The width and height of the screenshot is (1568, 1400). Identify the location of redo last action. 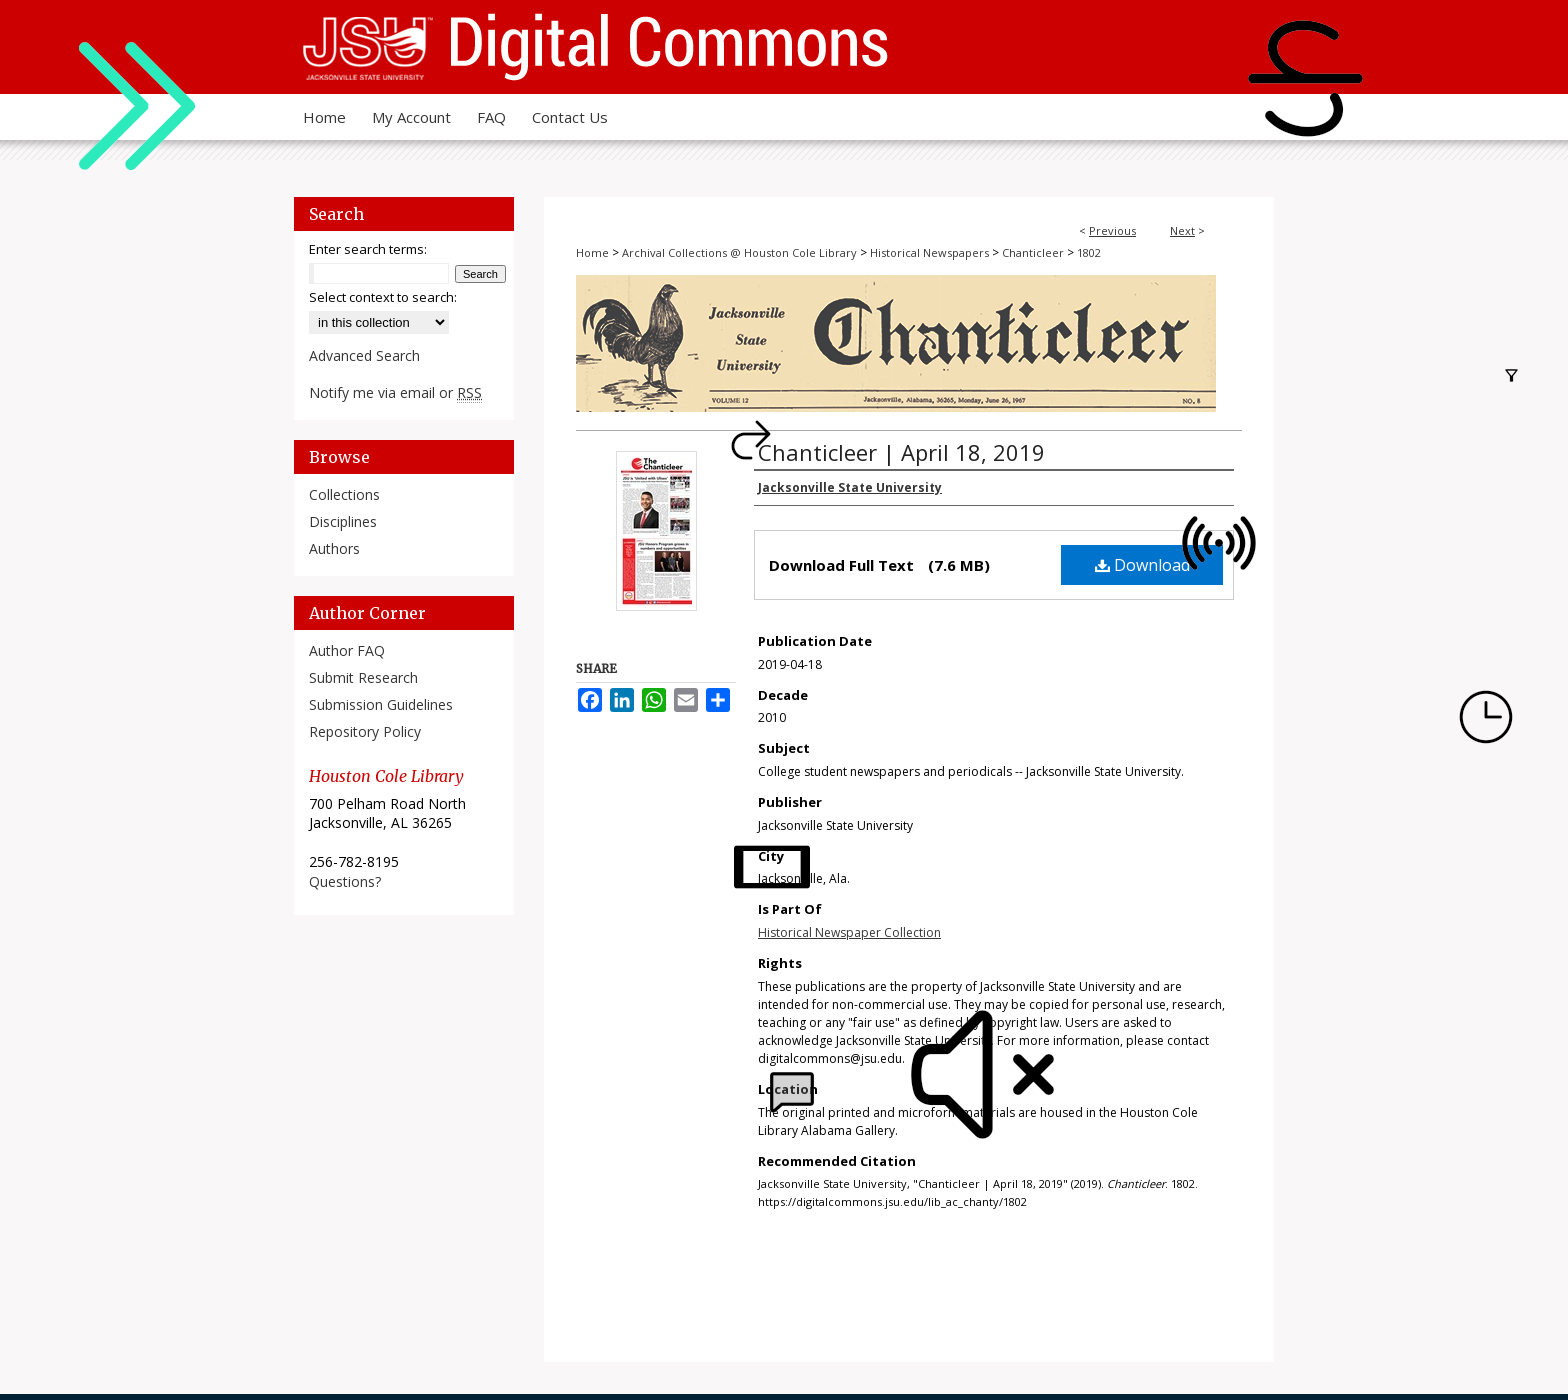
(751, 440).